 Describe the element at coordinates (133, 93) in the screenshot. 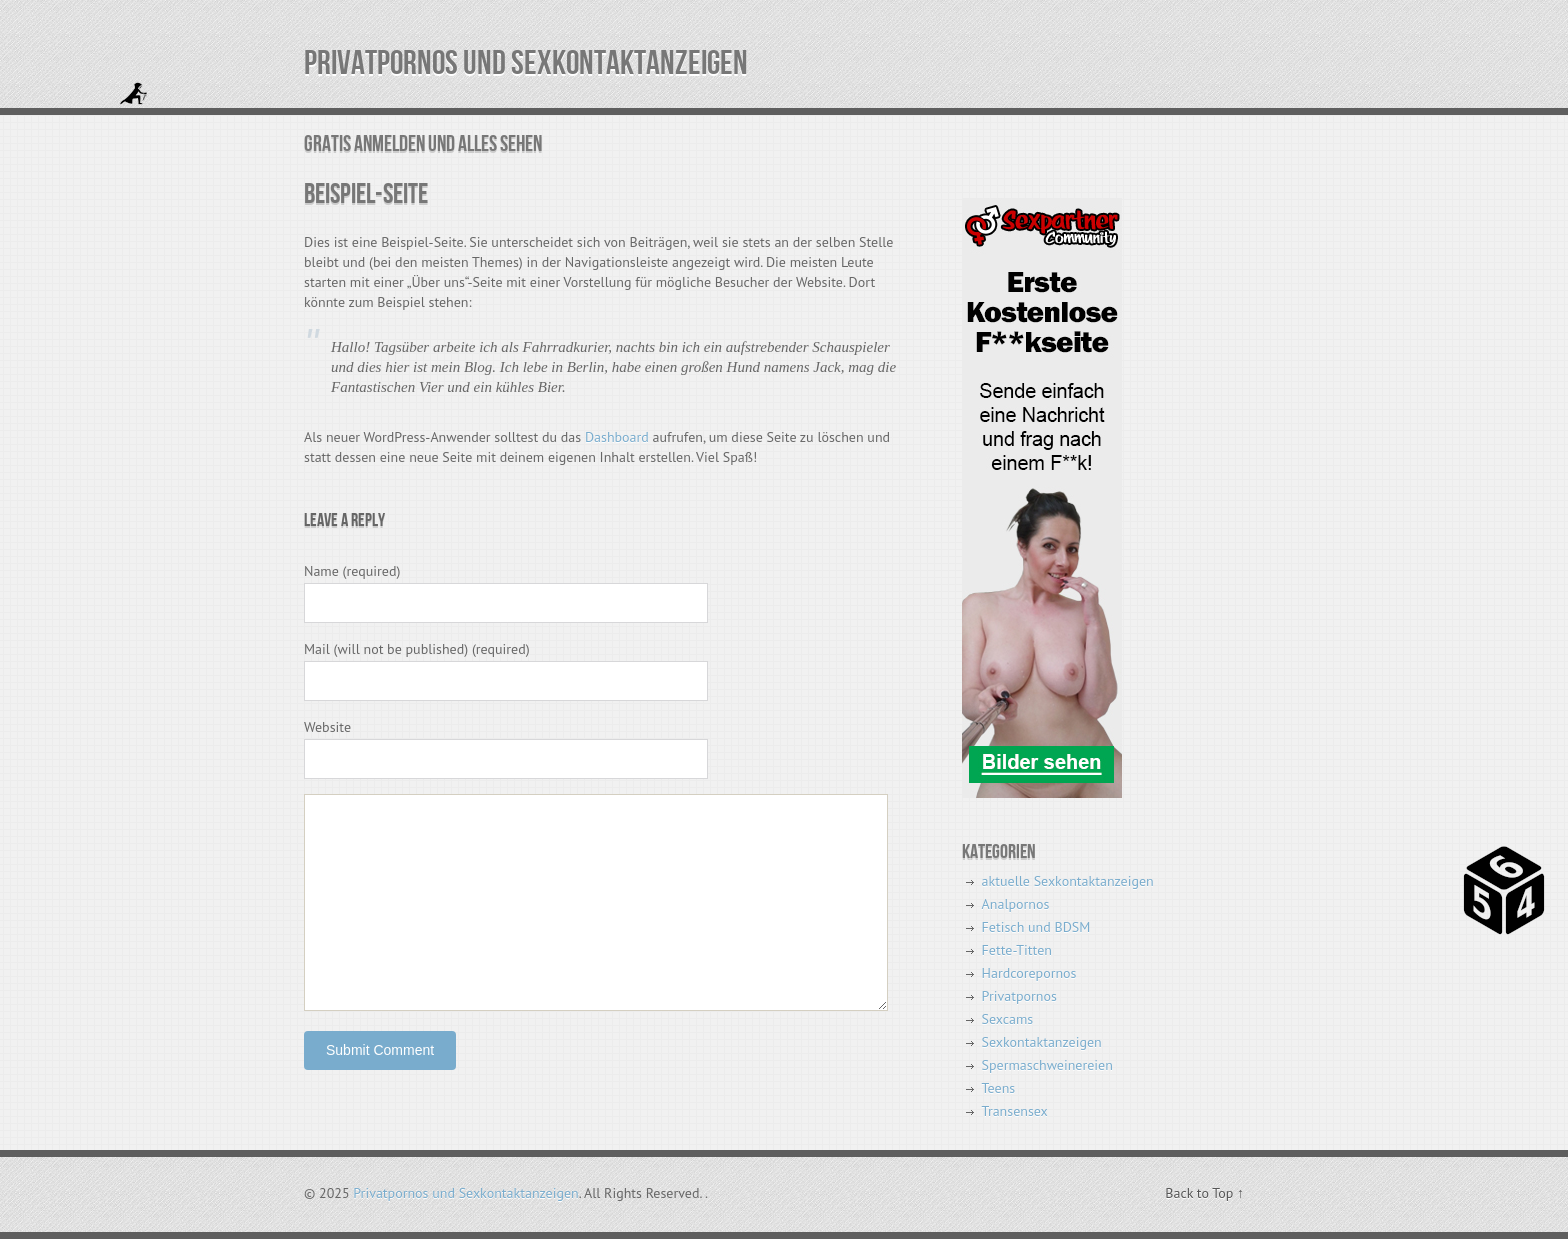

I see `select assassin or rogue character class` at that location.